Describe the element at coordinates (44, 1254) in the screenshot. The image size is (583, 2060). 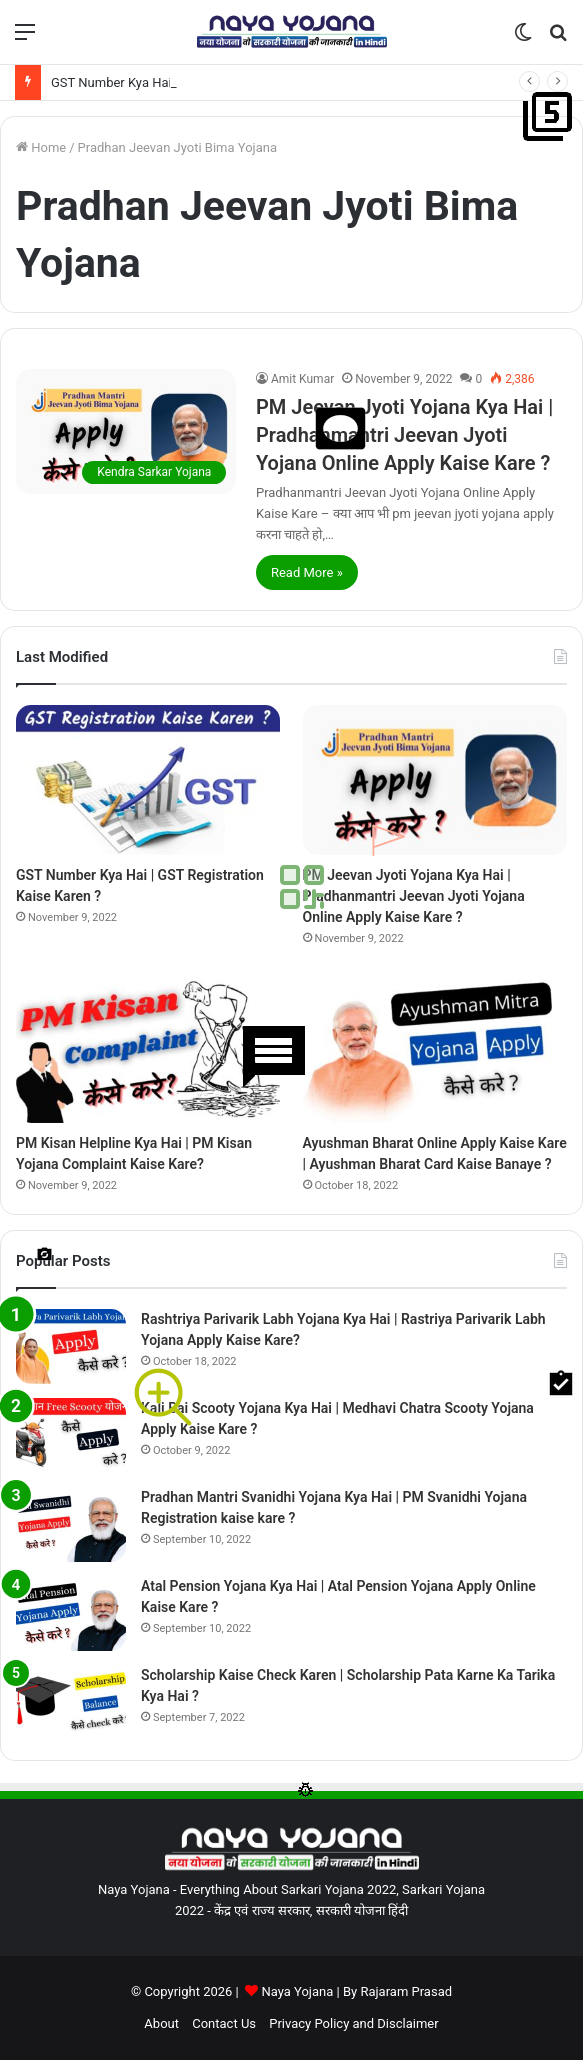
I see `switch to party mode camera filter` at that location.